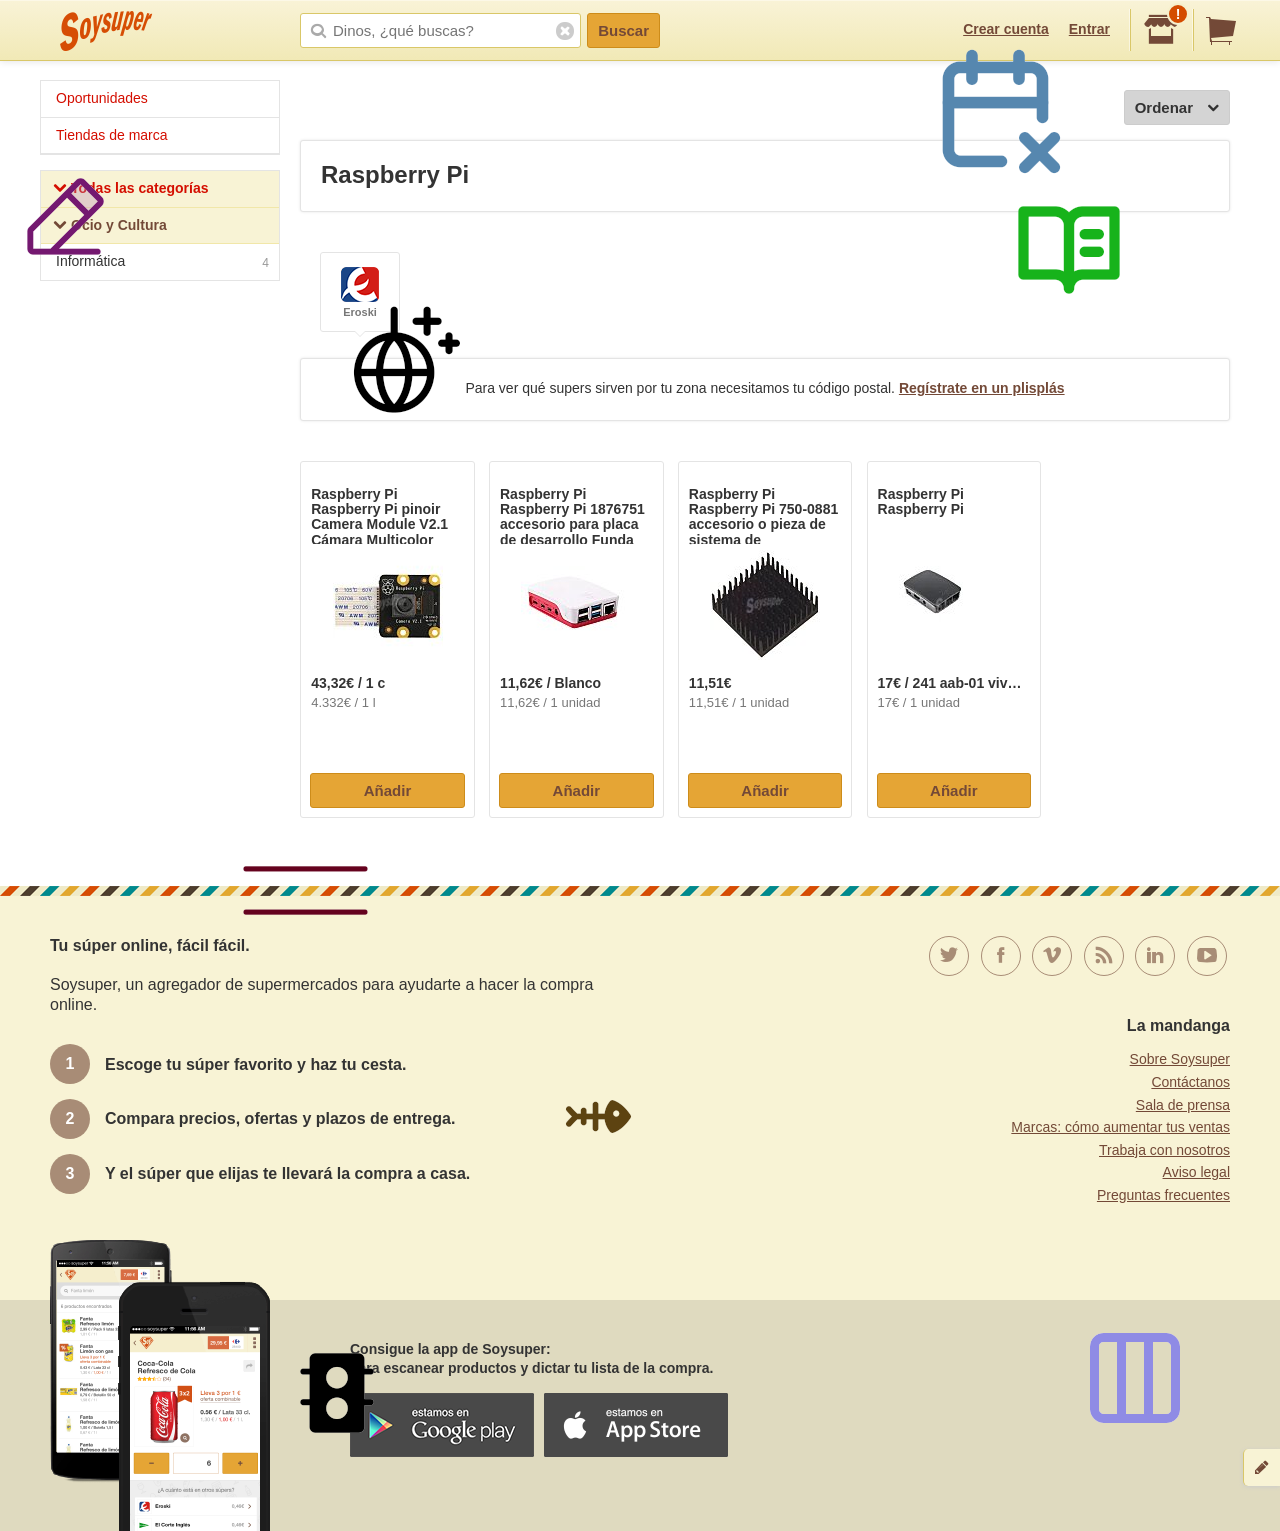  Describe the element at coordinates (64, 218) in the screenshot. I see `edit text or content` at that location.